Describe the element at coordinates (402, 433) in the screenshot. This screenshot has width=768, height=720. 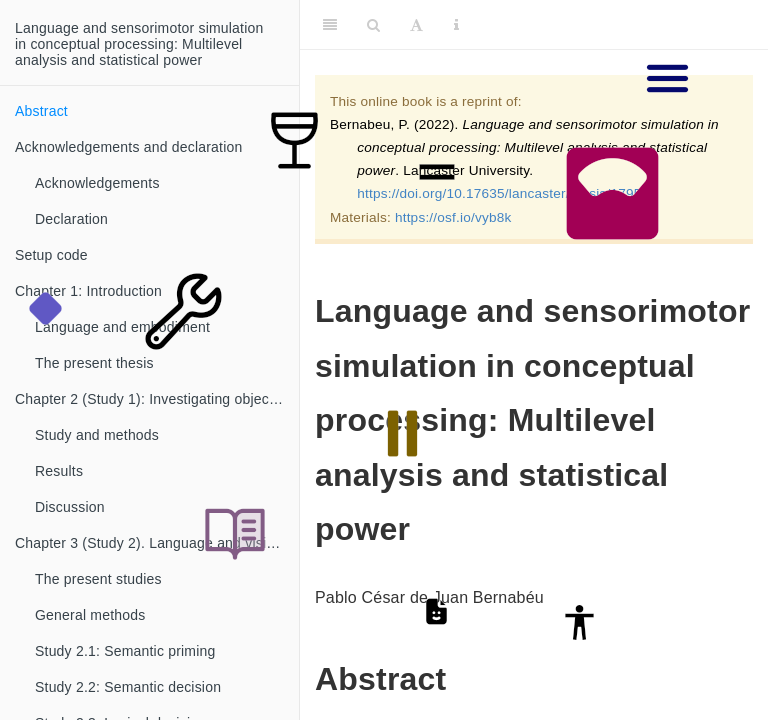
I see `pause media playback` at that location.